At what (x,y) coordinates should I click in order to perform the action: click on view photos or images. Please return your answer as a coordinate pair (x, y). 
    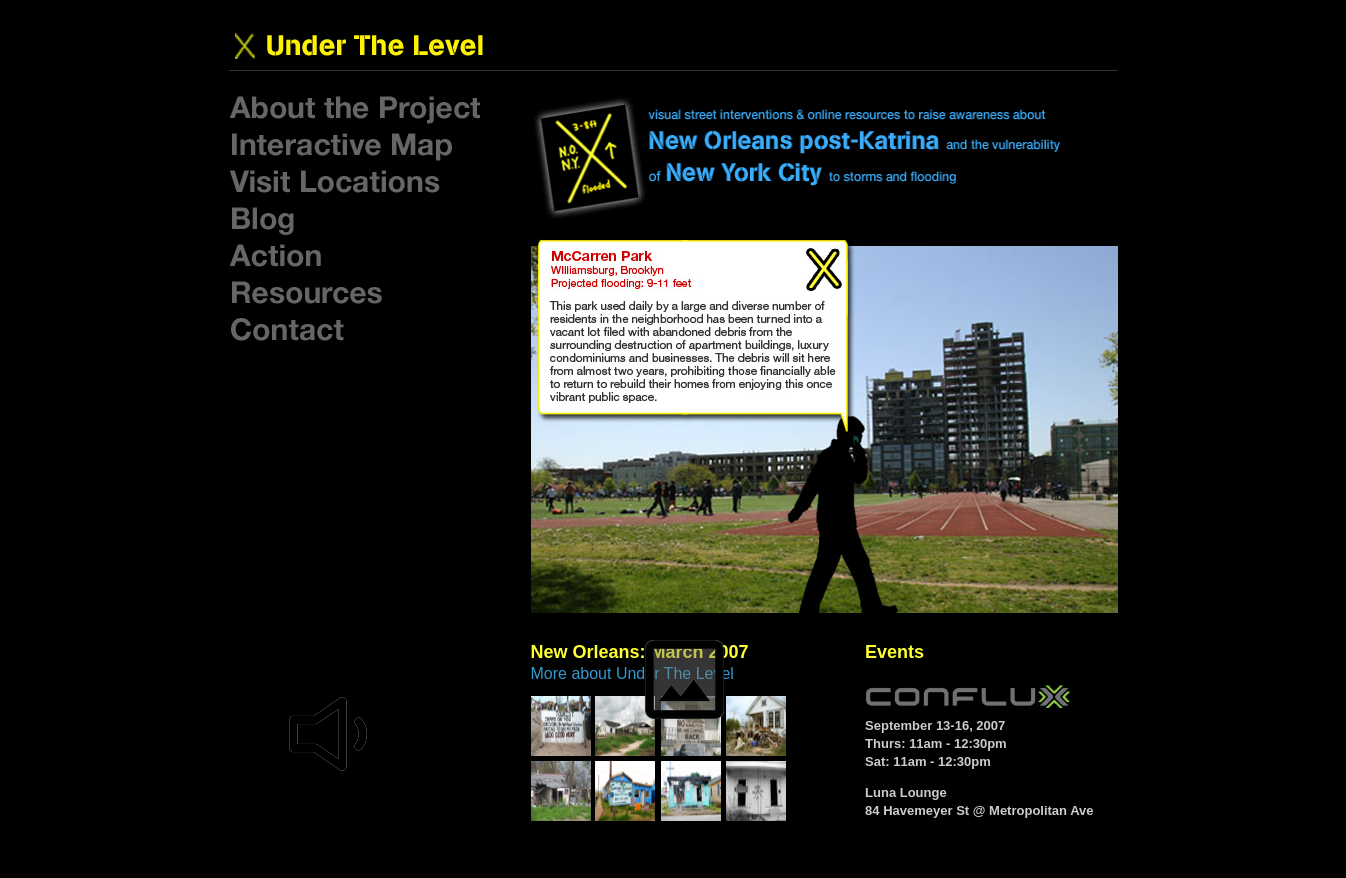
    Looking at the image, I should click on (684, 679).